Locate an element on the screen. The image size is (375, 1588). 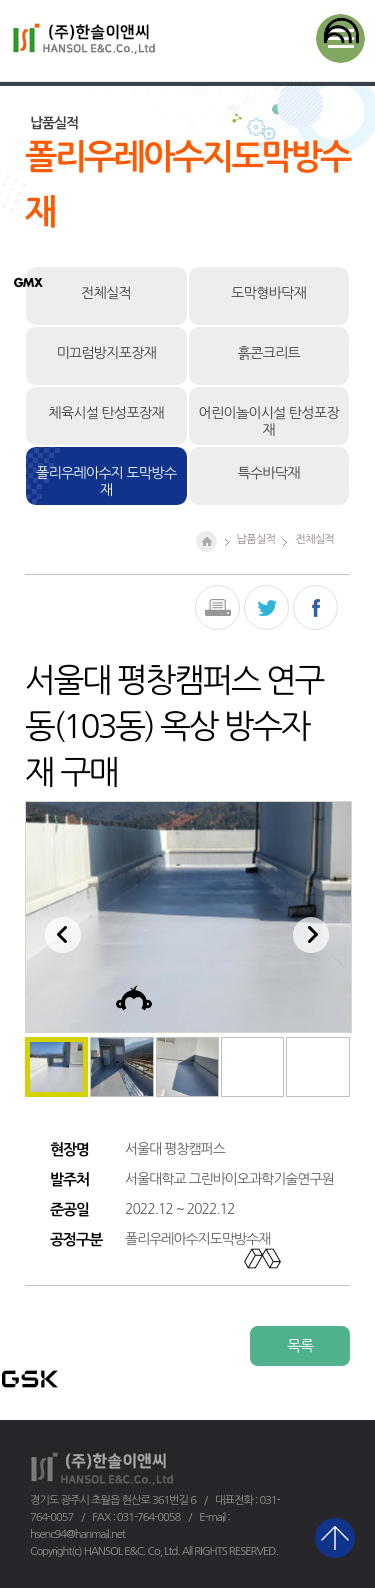
open SurveyMonkey app is located at coordinates (134, 998).